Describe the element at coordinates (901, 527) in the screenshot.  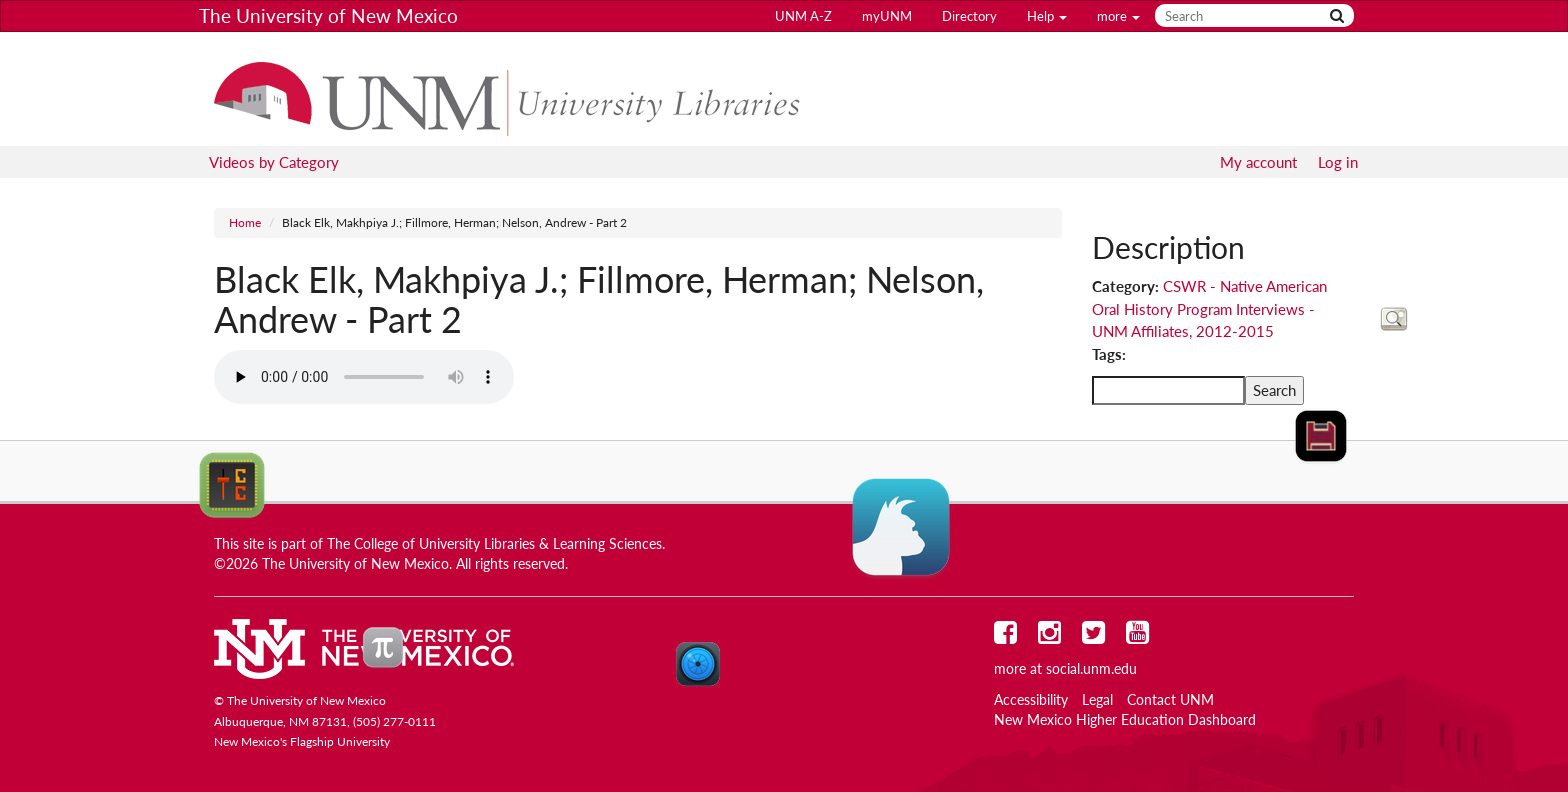
I see `open rambox messaging app` at that location.